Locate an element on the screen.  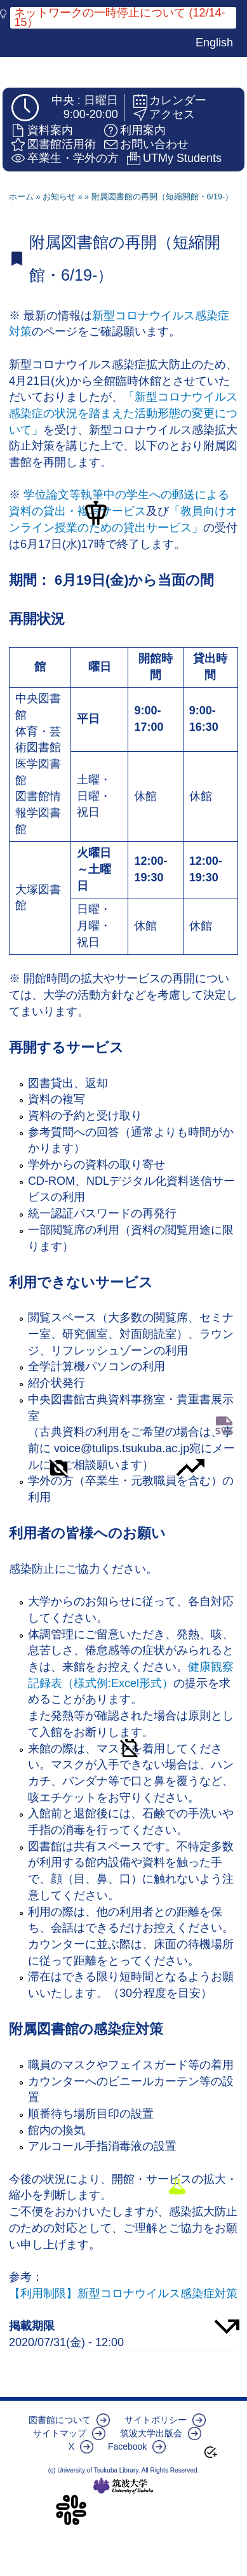
access air traffic control features is located at coordinates (96, 513).